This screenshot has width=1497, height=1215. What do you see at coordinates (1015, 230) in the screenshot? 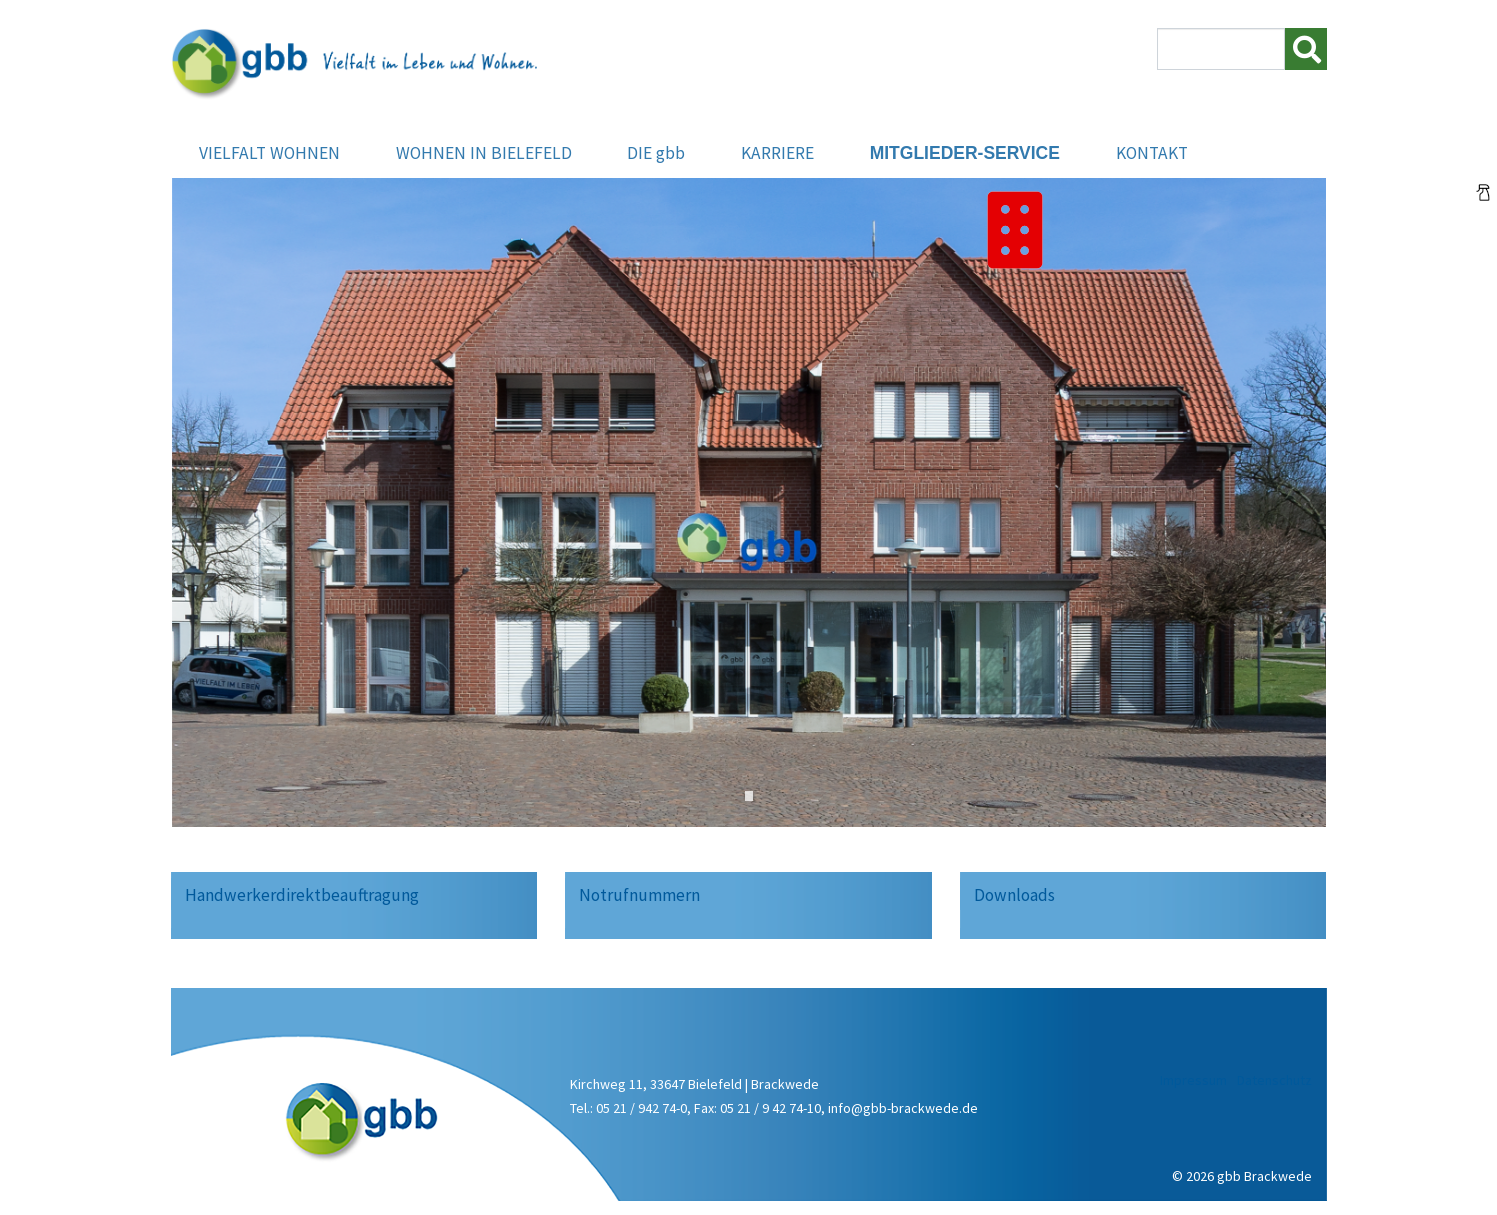
I see `drag to reorder items in a list` at bounding box center [1015, 230].